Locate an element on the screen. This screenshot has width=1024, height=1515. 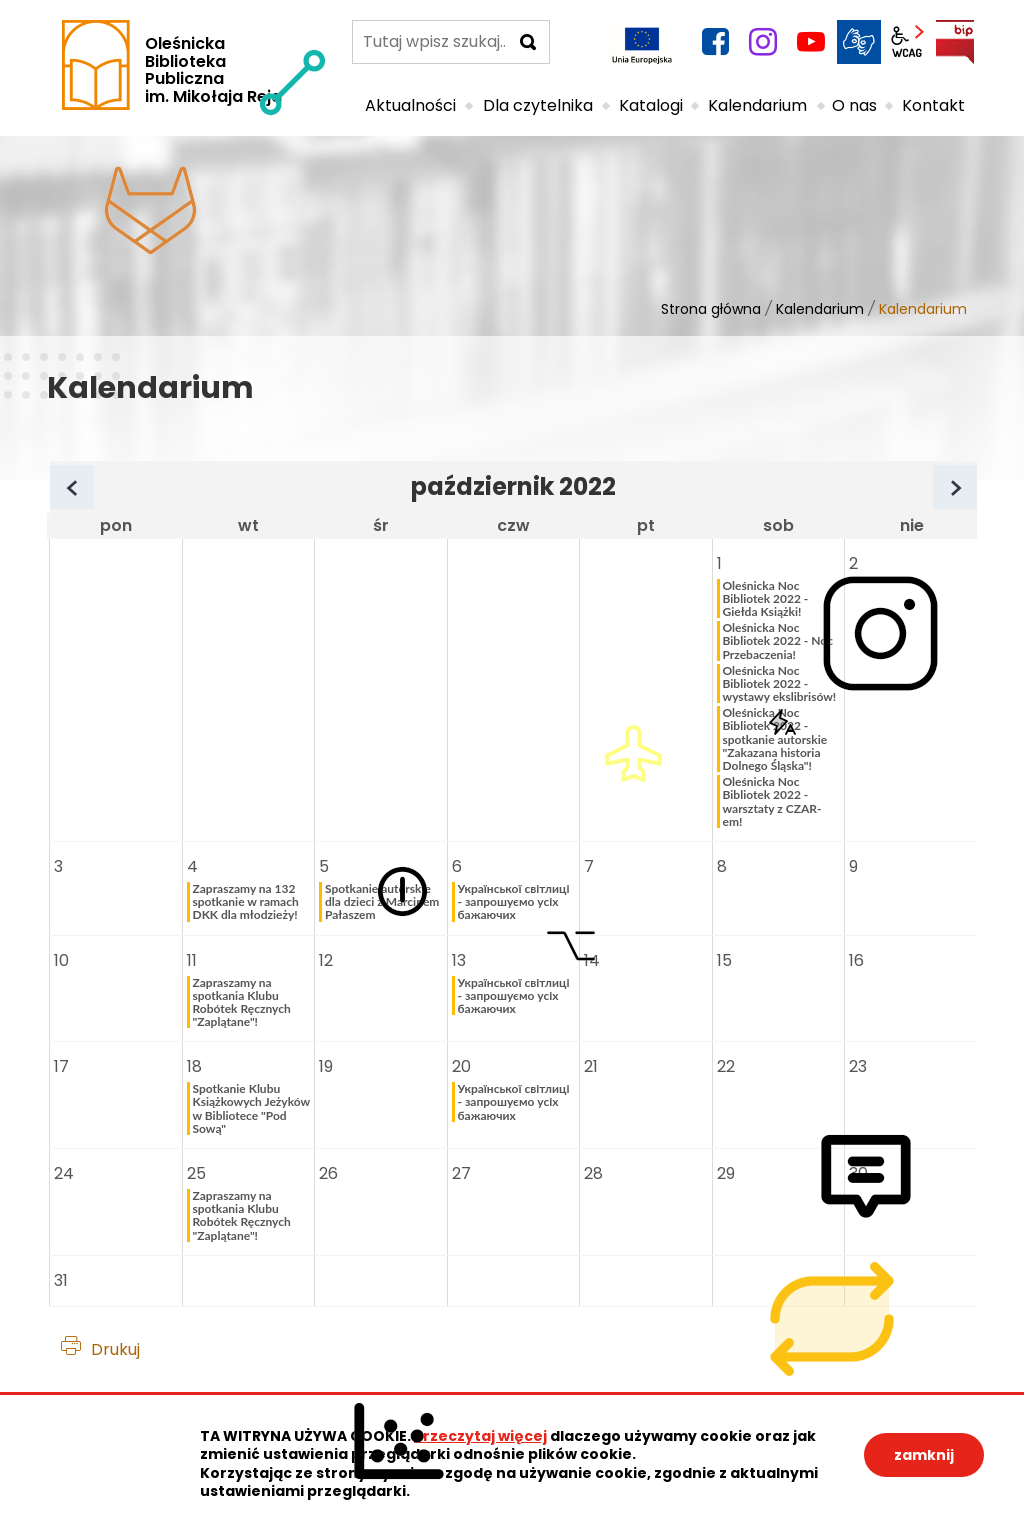
view scatter plot data visualization is located at coordinates (399, 1441).